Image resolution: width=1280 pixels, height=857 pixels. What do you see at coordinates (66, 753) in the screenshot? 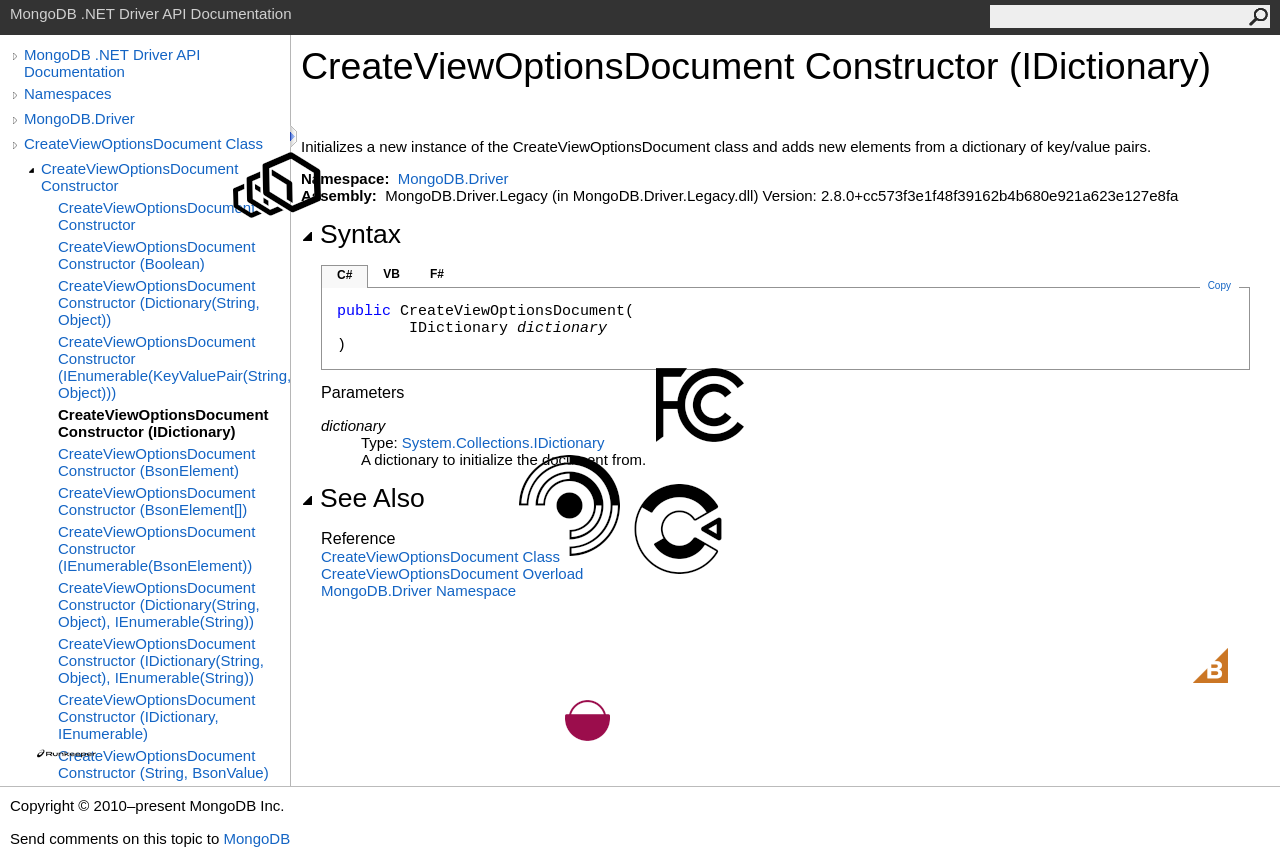
I see `open the Runkeeper fitness tracking app` at bounding box center [66, 753].